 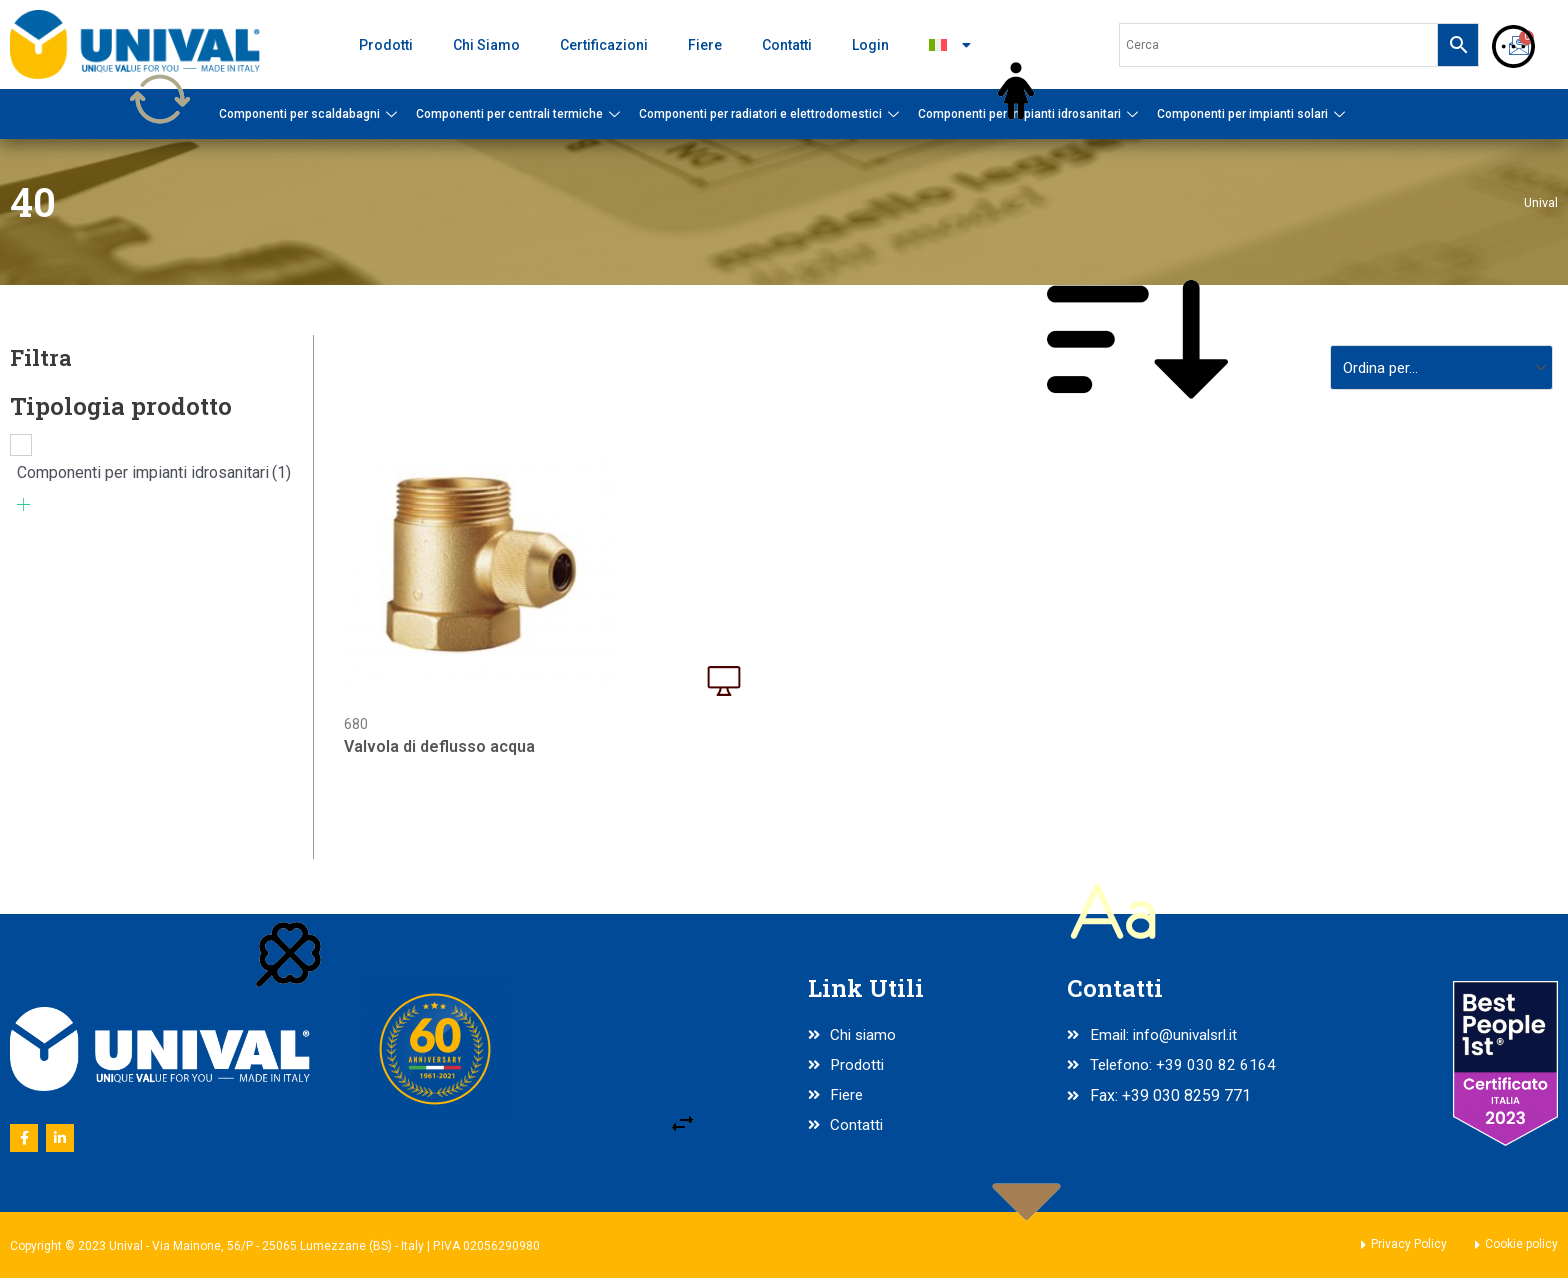 I want to click on view on desktop device, so click(x=724, y=681).